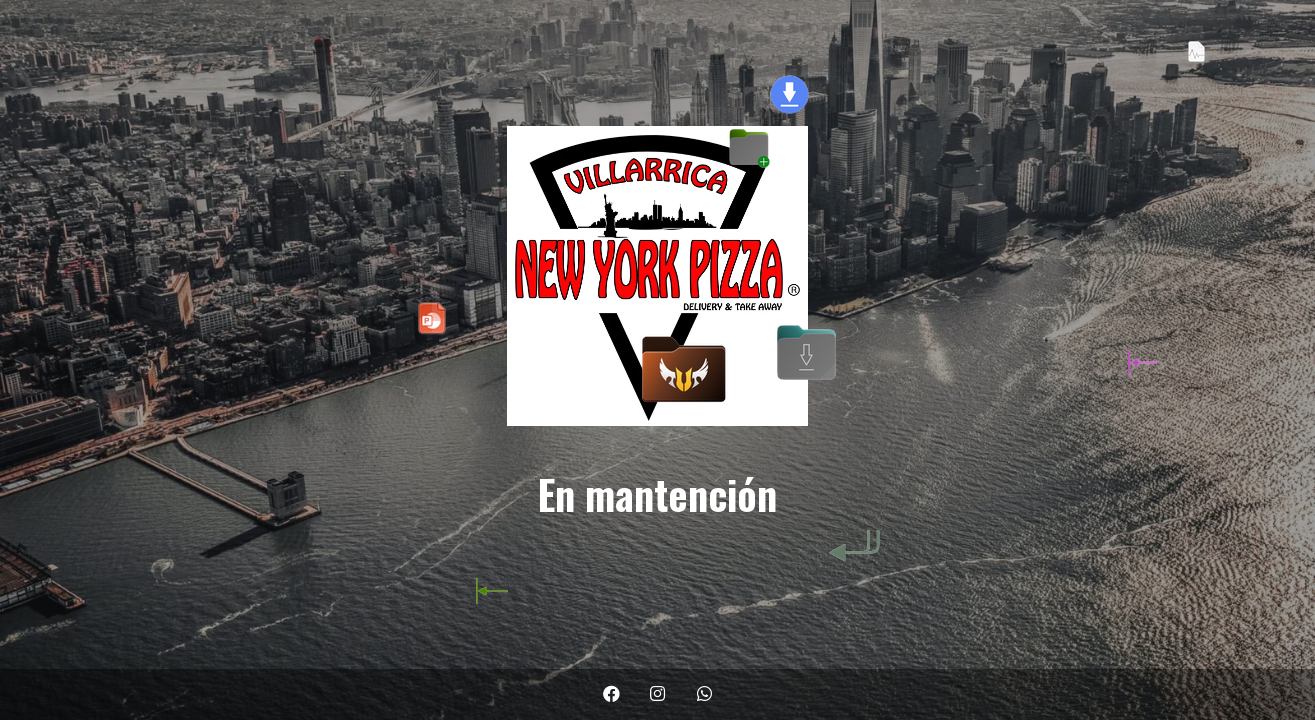 Image resolution: width=1315 pixels, height=720 pixels. Describe the element at coordinates (853, 545) in the screenshot. I see `reply to all recipients in an email thread` at that location.